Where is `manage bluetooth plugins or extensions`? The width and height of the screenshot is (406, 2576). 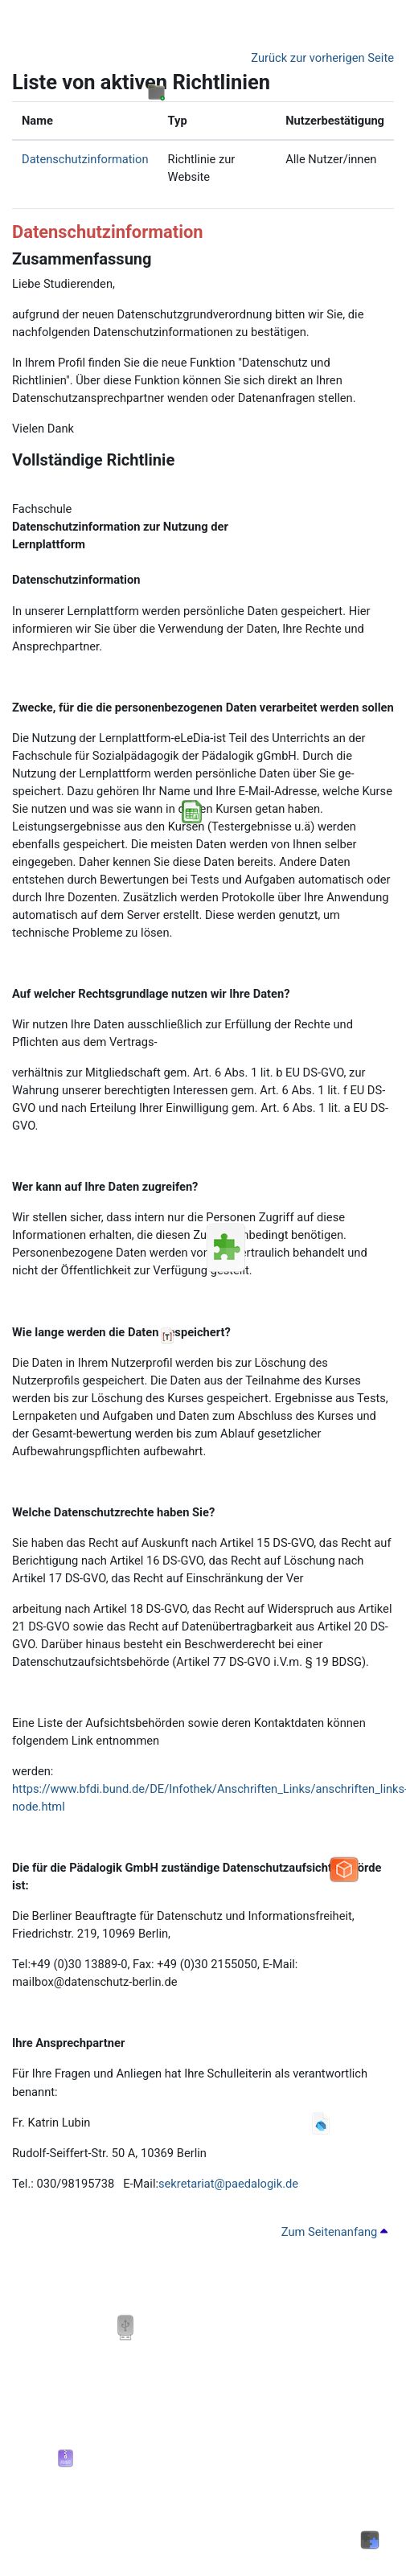 manage bluetooth plugins or extensions is located at coordinates (370, 2540).